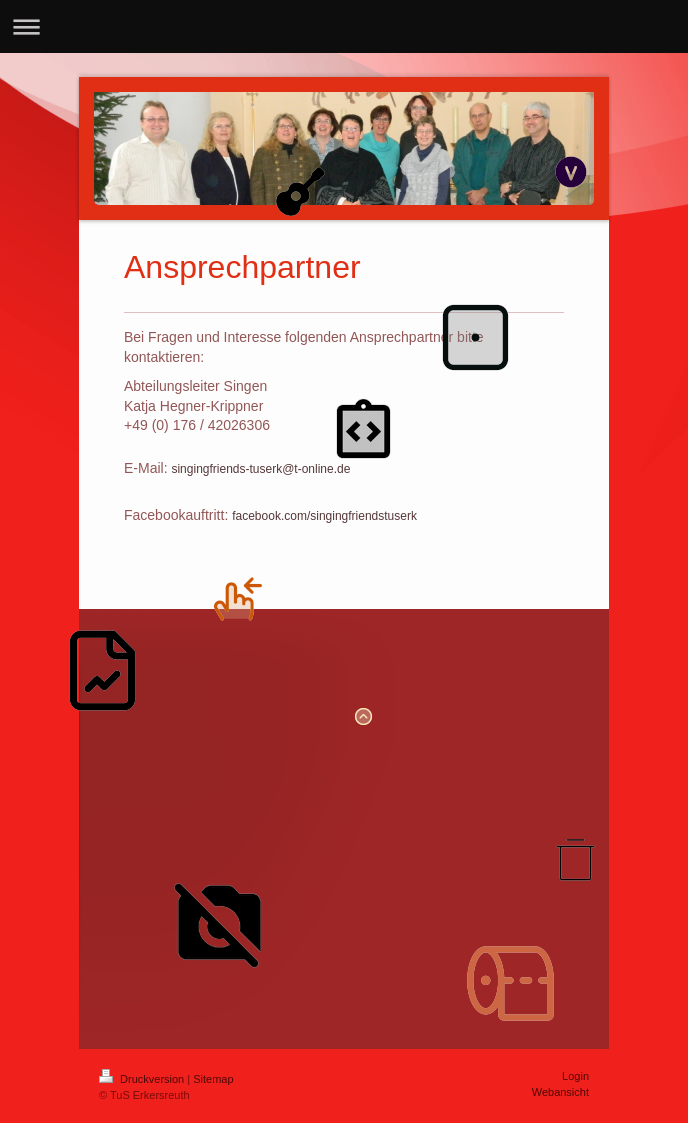  What do you see at coordinates (363, 431) in the screenshot?
I see `view integration instructions or code snippets` at bounding box center [363, 431].